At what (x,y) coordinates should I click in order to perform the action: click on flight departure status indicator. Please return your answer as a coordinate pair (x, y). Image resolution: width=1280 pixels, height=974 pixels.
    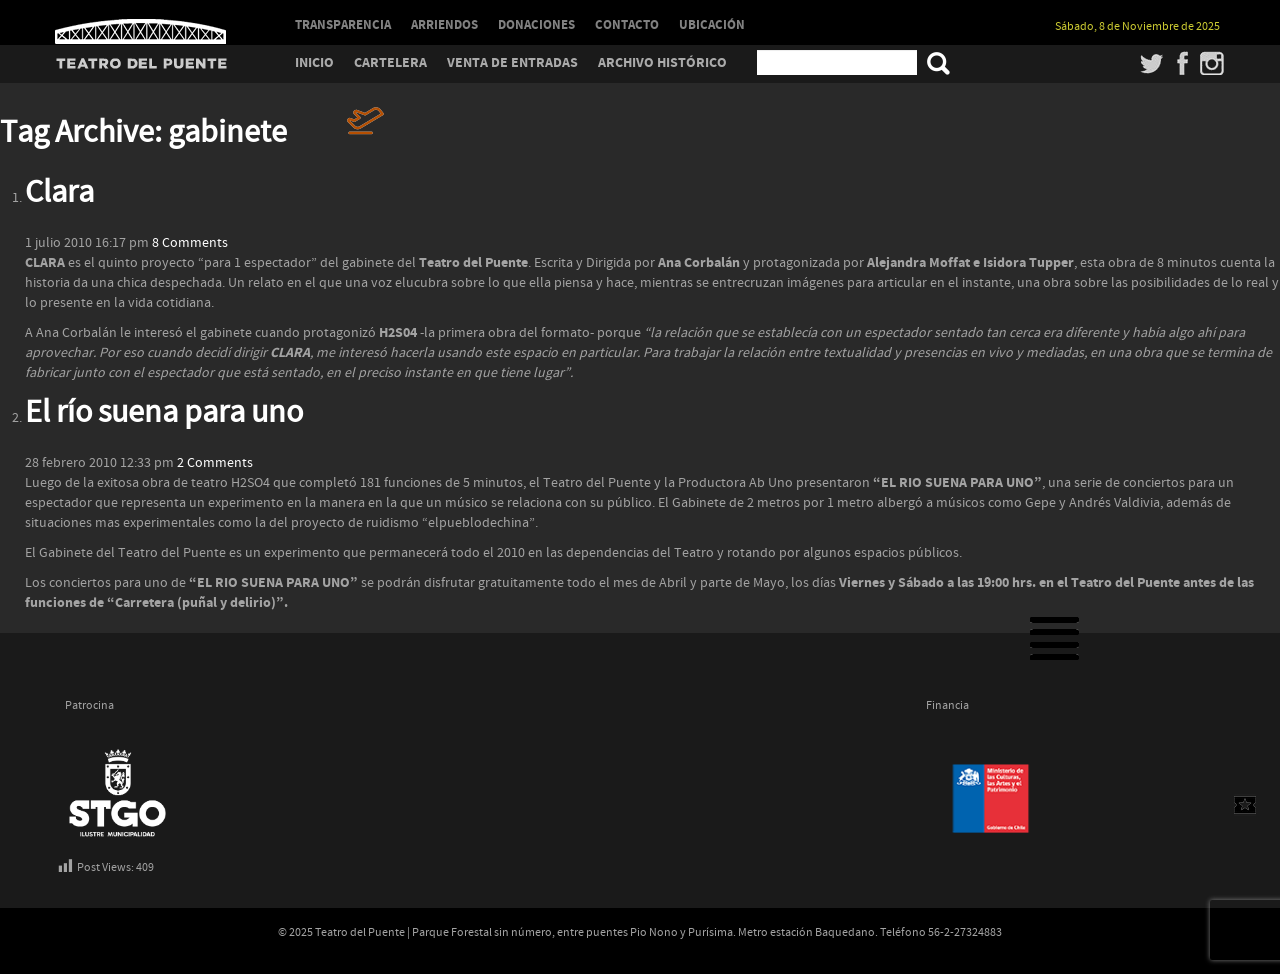
    Looking at the image, I should click on (365, 119).